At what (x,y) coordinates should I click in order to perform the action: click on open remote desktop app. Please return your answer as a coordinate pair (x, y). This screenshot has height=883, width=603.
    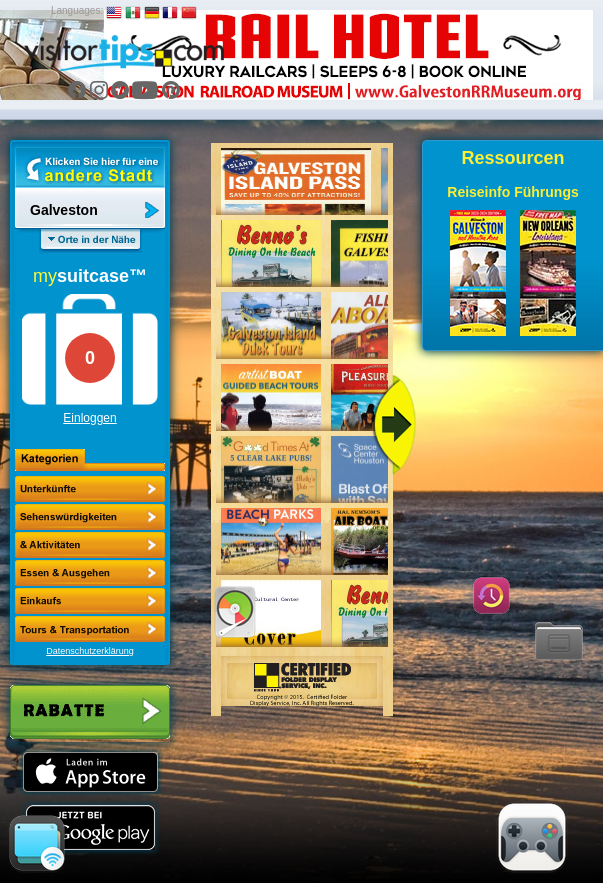
    Looking at the image, I should click on (37, 843).